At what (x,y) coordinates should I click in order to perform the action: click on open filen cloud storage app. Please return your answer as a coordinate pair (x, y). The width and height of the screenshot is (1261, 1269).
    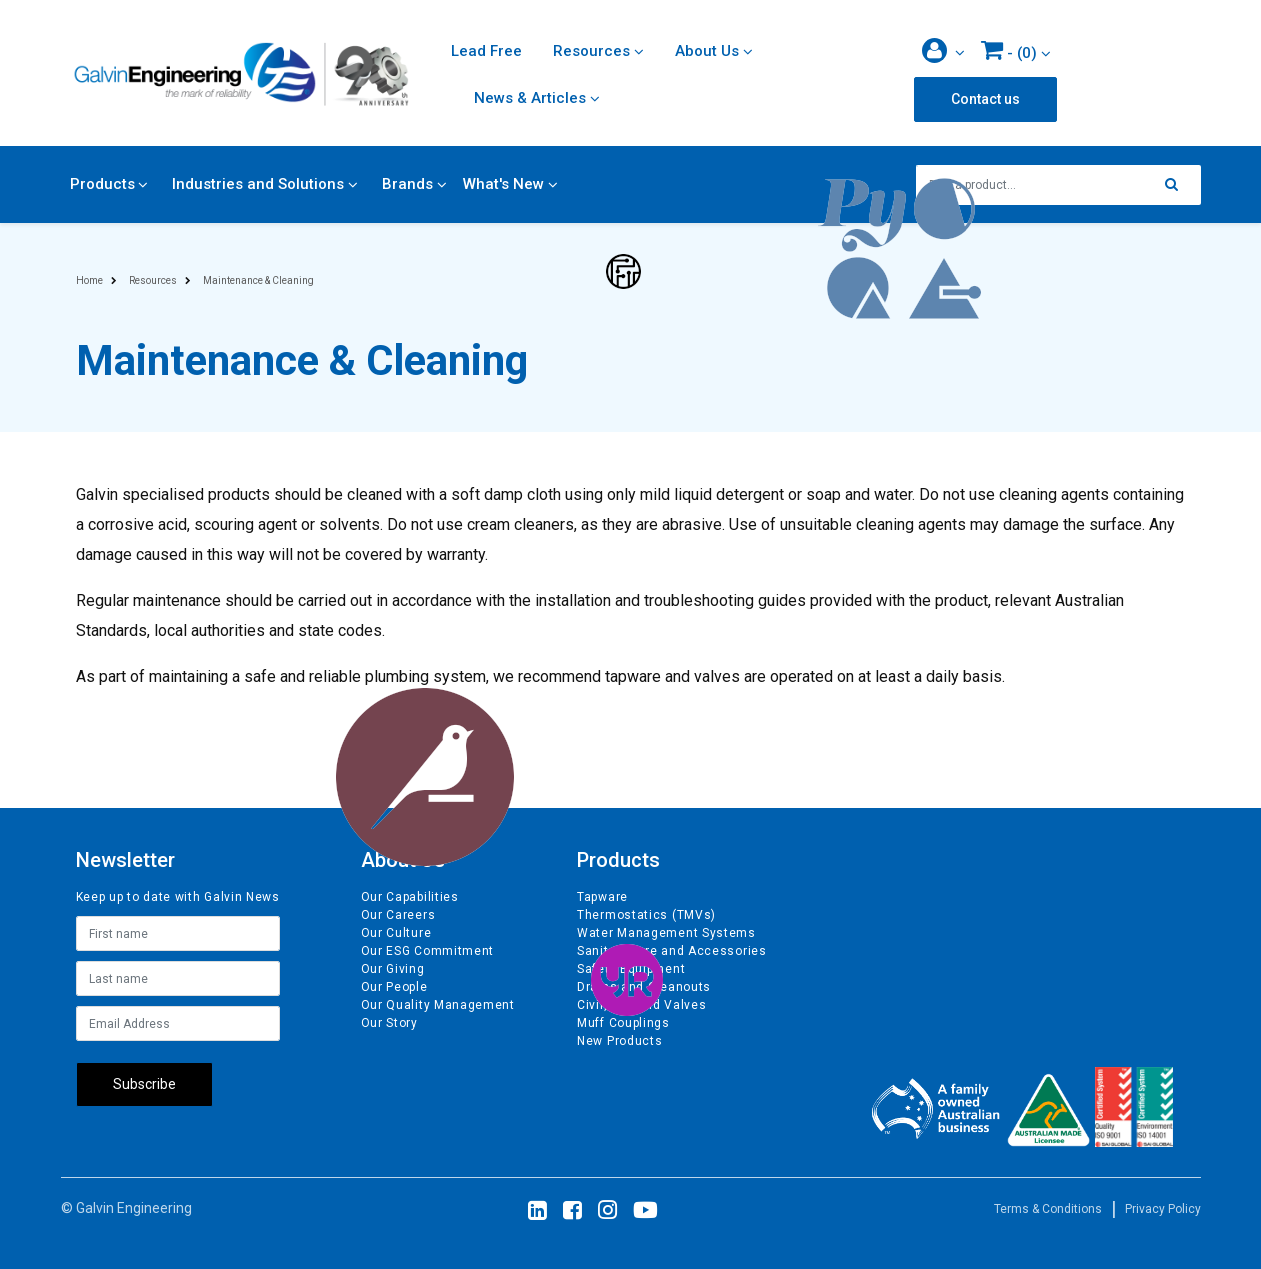
    Looking at the image, I should click on (623, 271).